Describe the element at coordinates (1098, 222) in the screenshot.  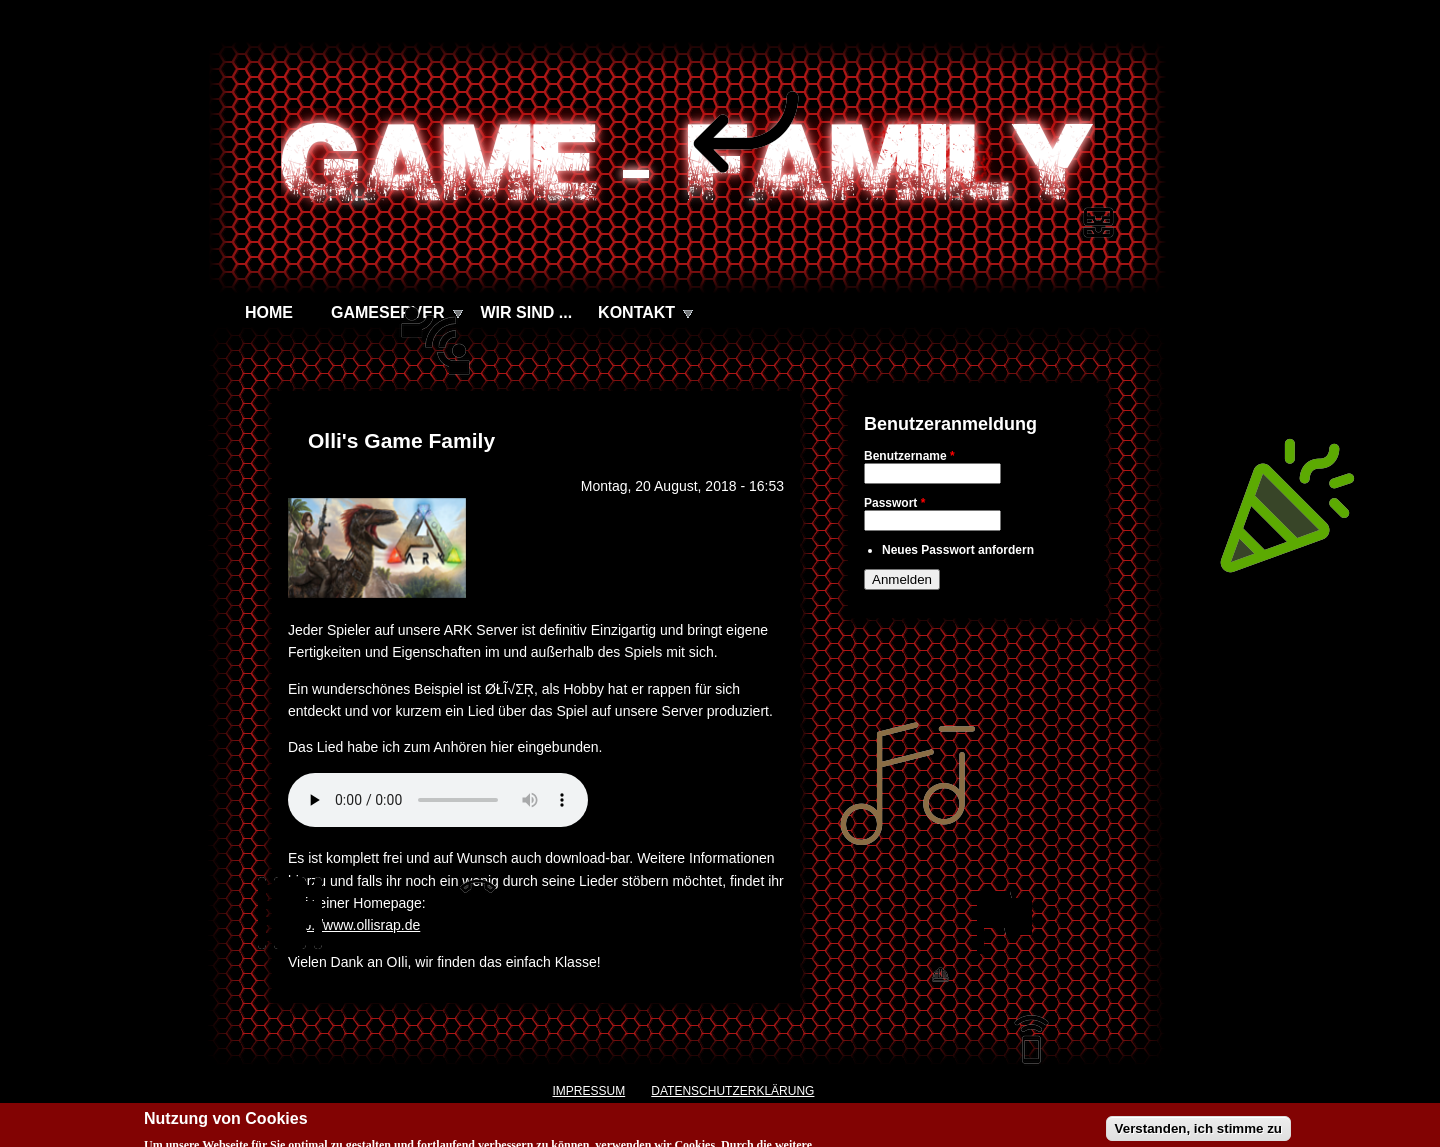
I see `view all inboxes in one place` at that location.